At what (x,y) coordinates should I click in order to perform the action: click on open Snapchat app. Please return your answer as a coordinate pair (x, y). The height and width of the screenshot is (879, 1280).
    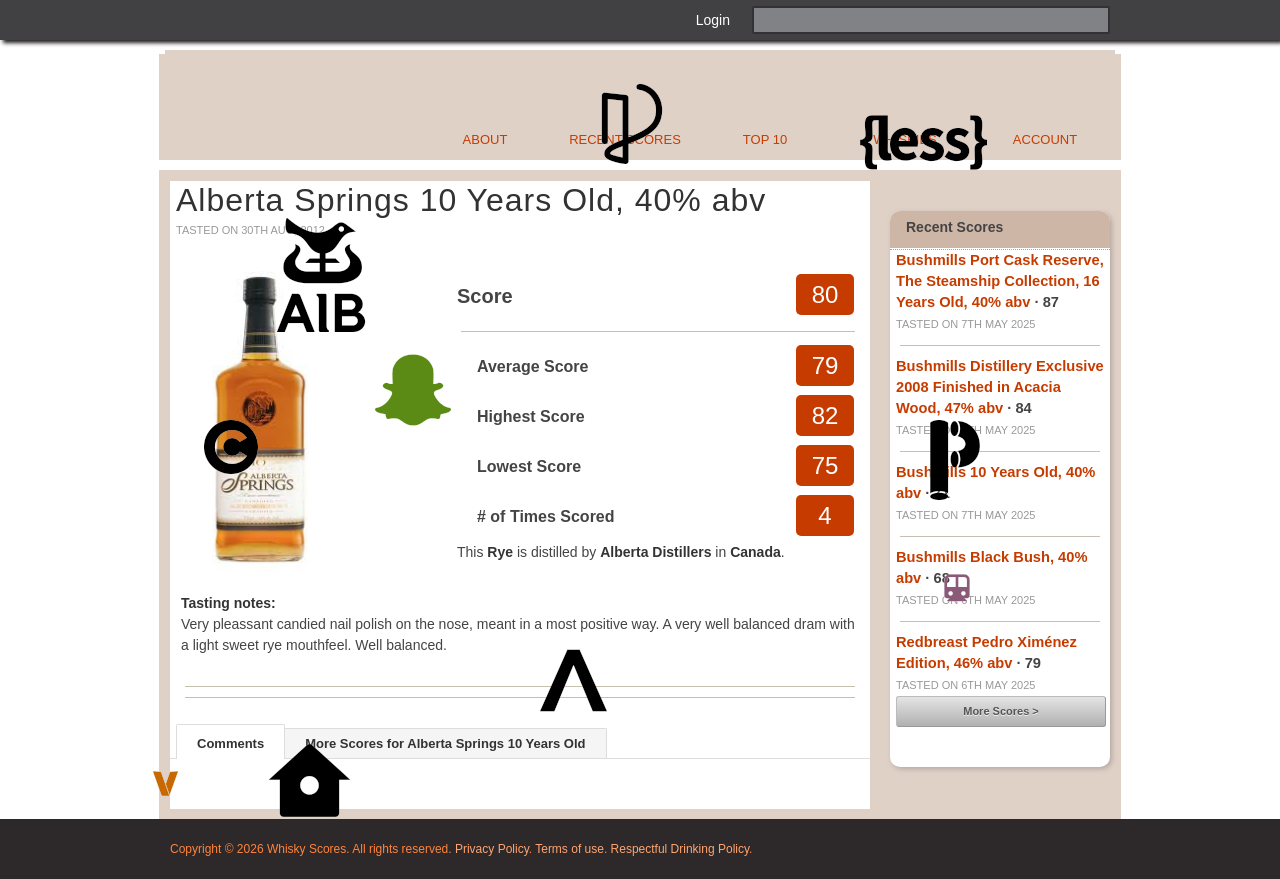
    Looking at the image, I should click on (413, 390).